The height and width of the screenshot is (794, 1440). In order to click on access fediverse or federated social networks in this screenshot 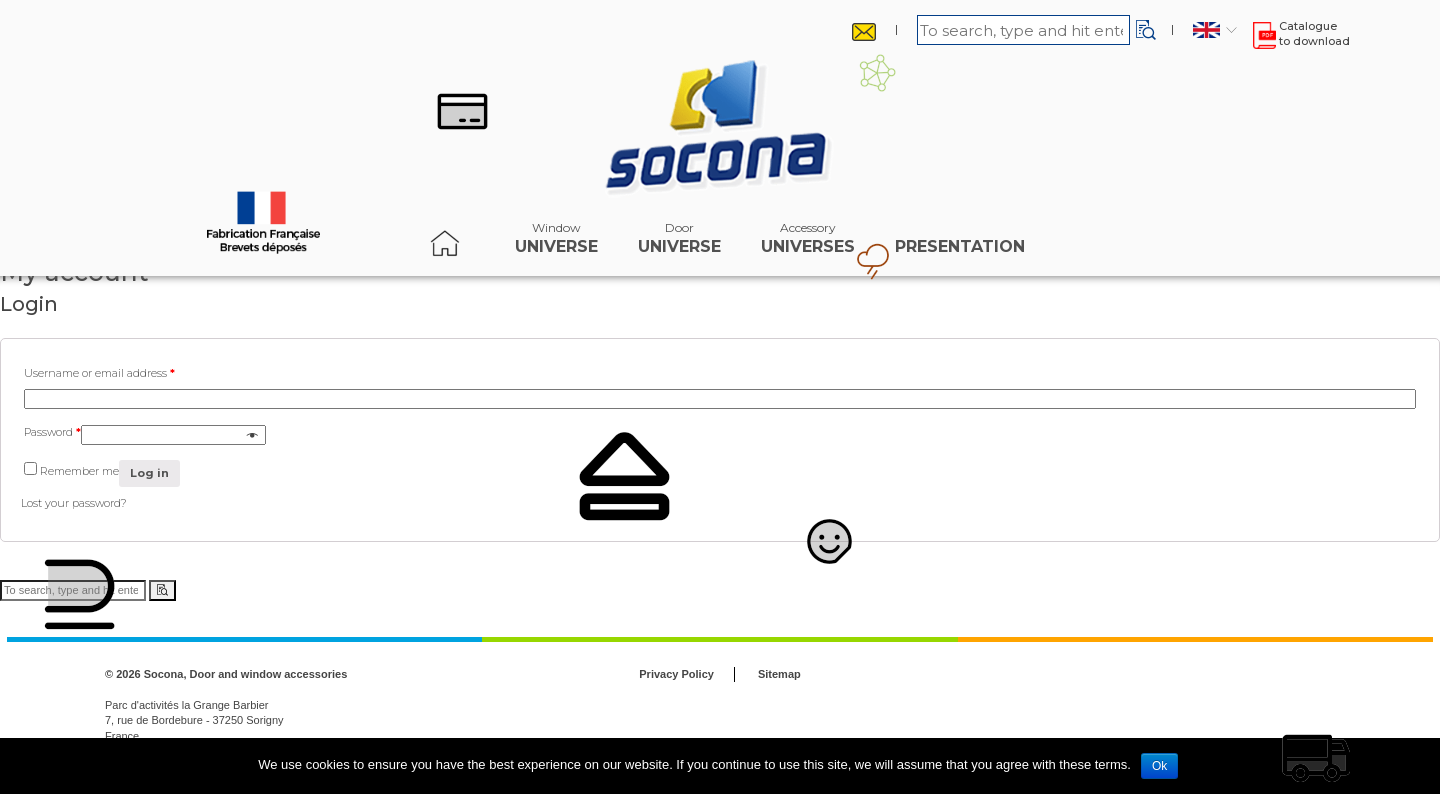, I will do `click(877, 73)`.